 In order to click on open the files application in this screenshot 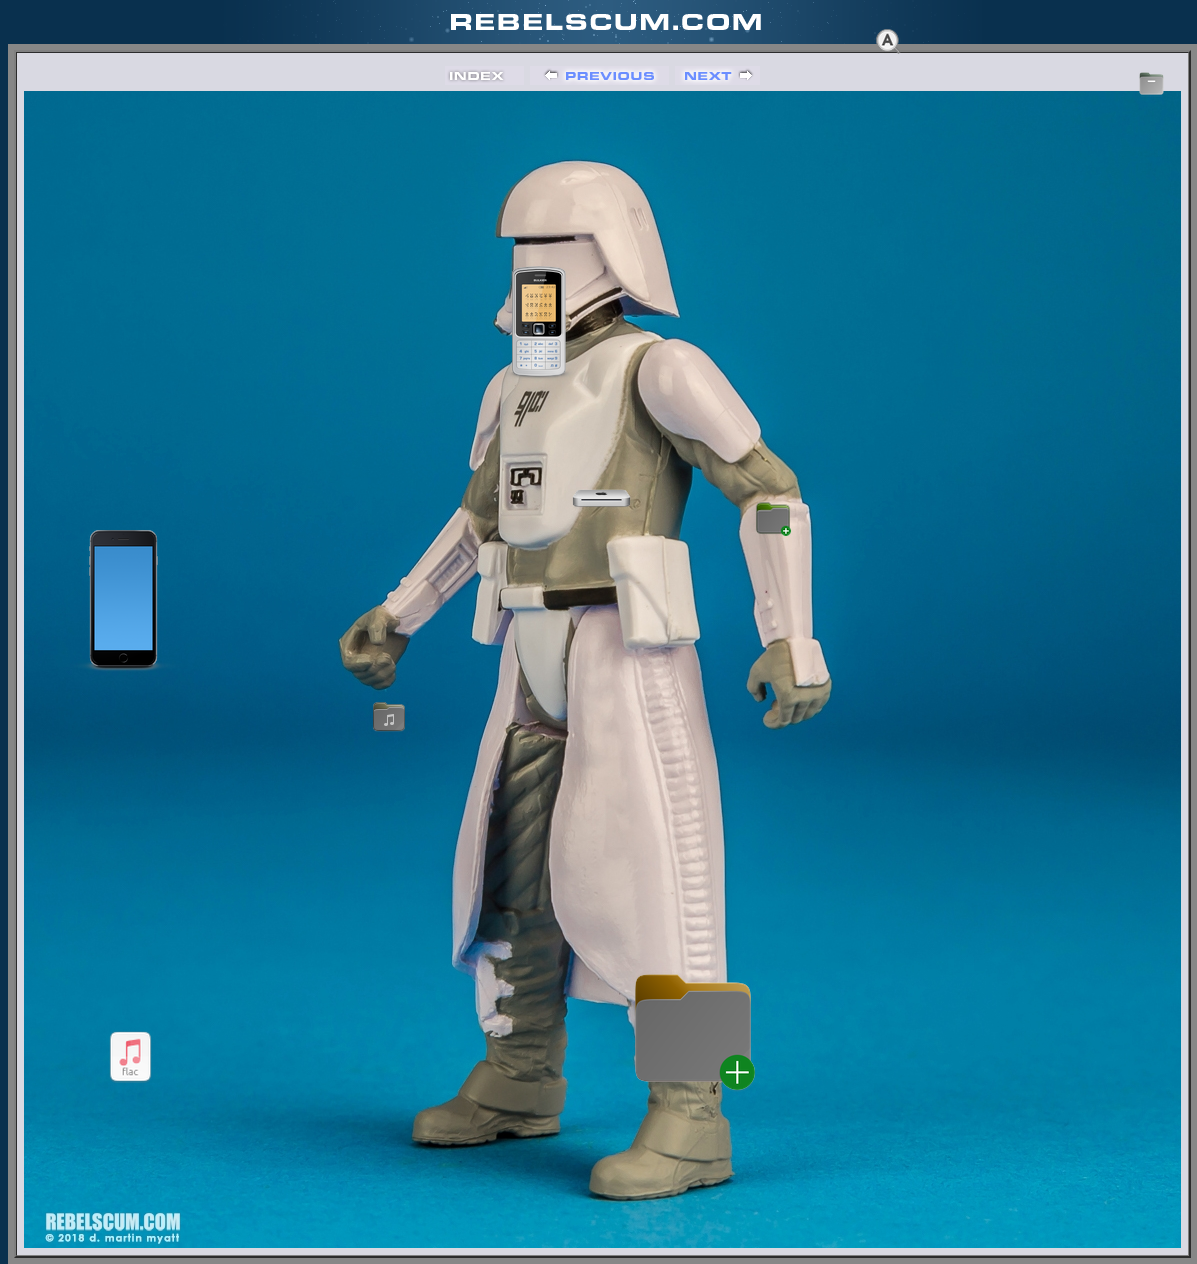, I will do `click(1151, 83)`.